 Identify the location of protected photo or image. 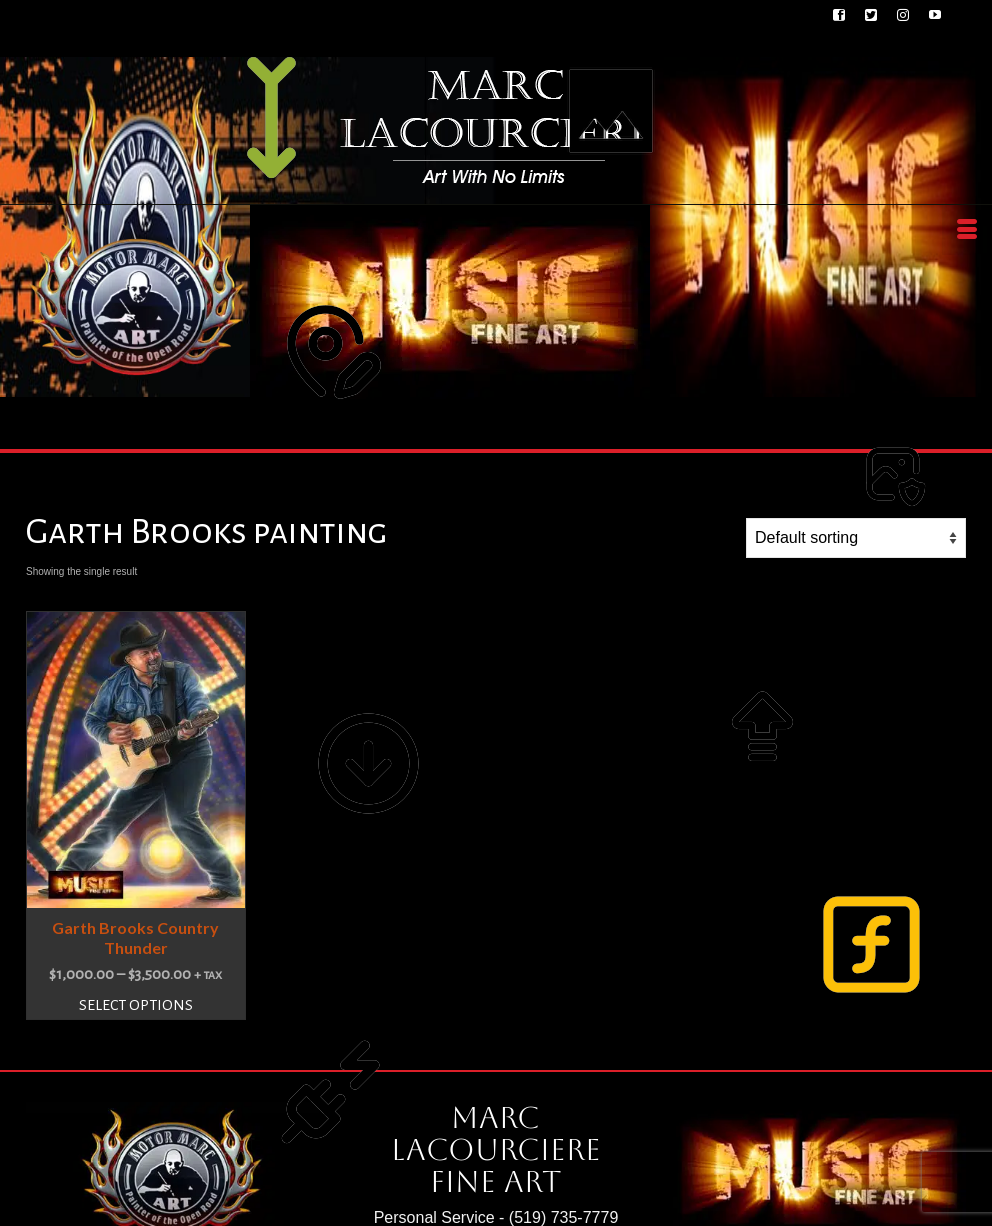
(893, 474).